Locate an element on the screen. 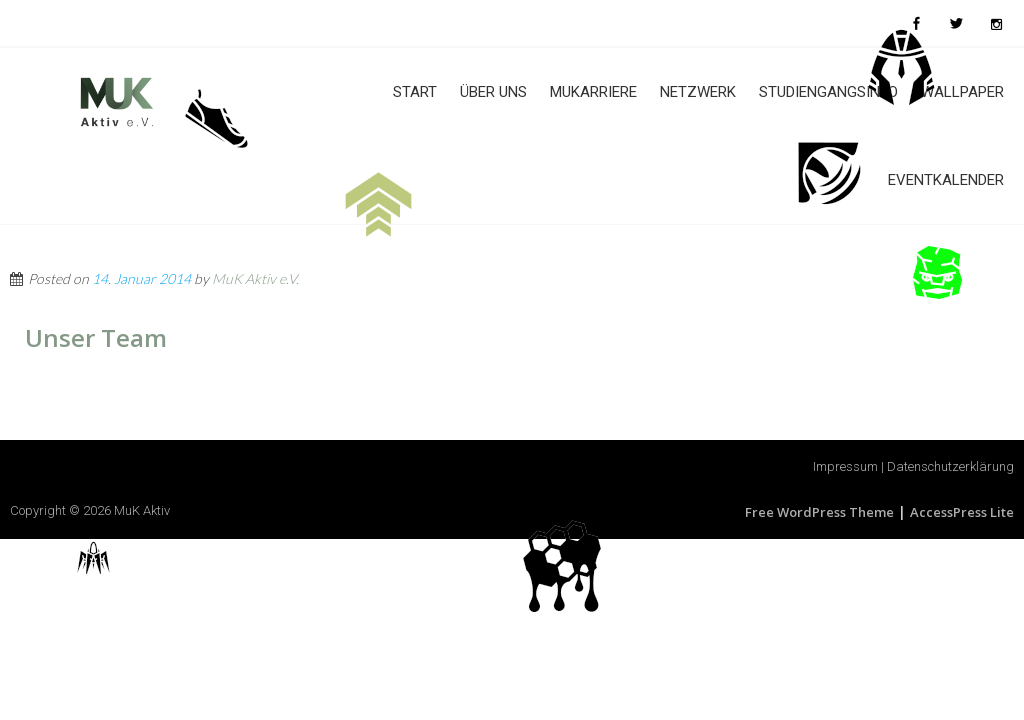 The image size is (1024, 720). select golem character or unit is located at coordinates (937, 272).